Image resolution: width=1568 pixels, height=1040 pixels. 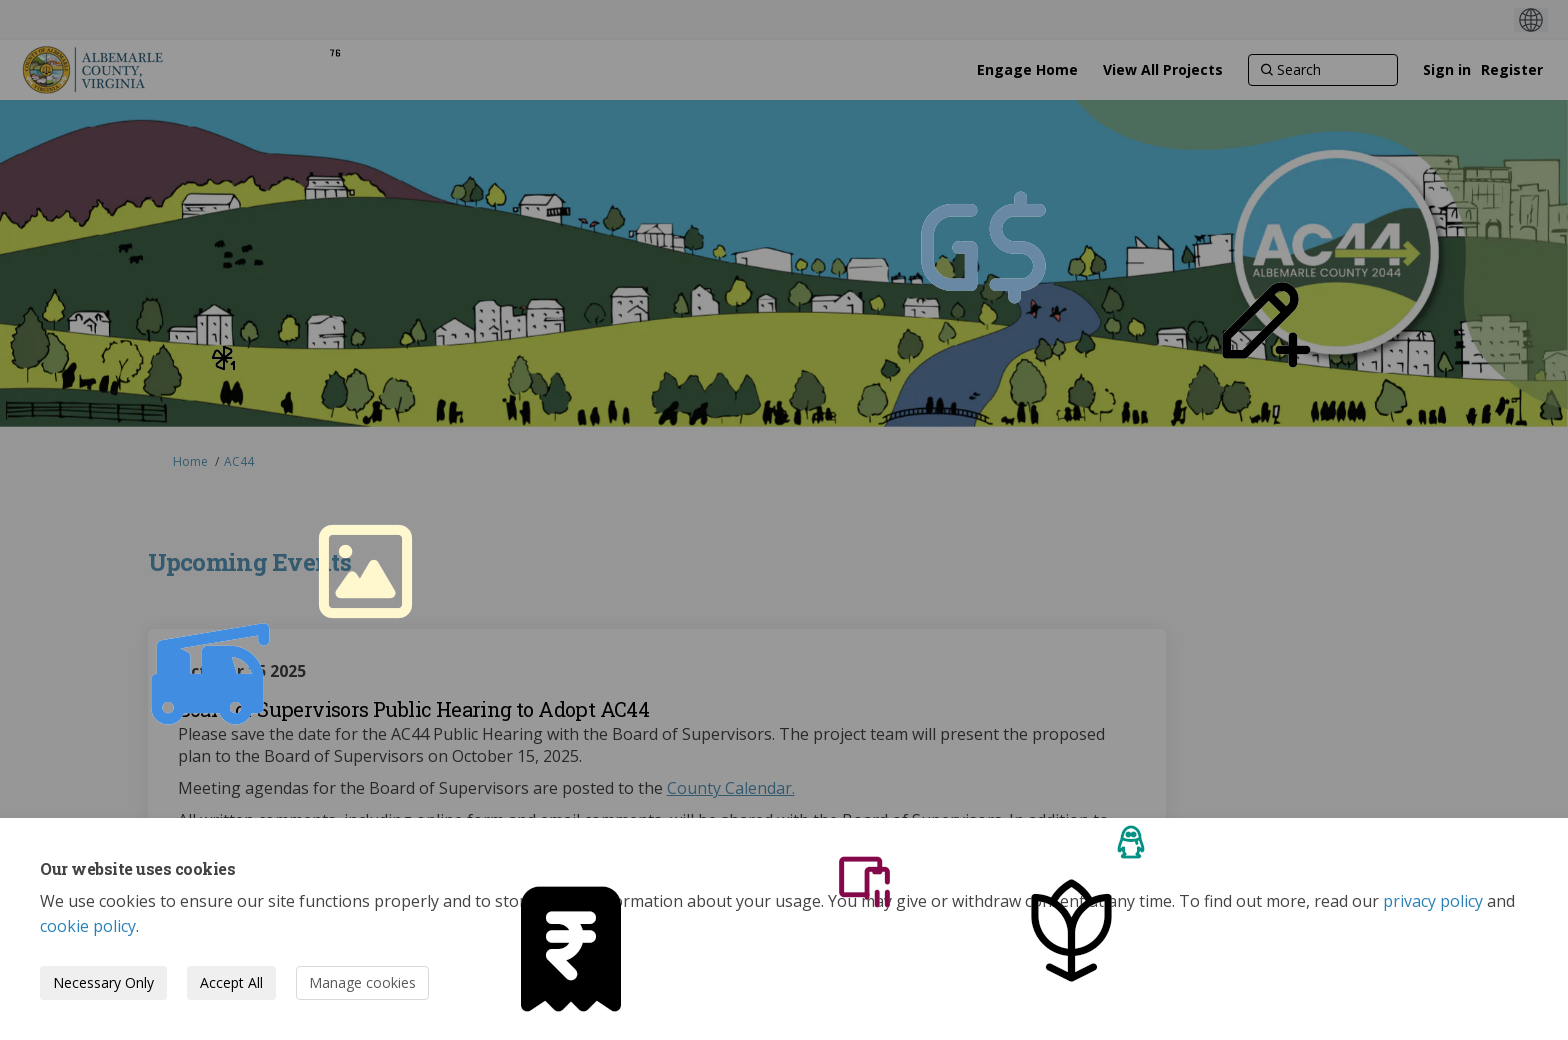 What do you see at coordinates (864, 879) in the screenshot?
I see `pause syncing across devices` at bounding box center [864, 879].